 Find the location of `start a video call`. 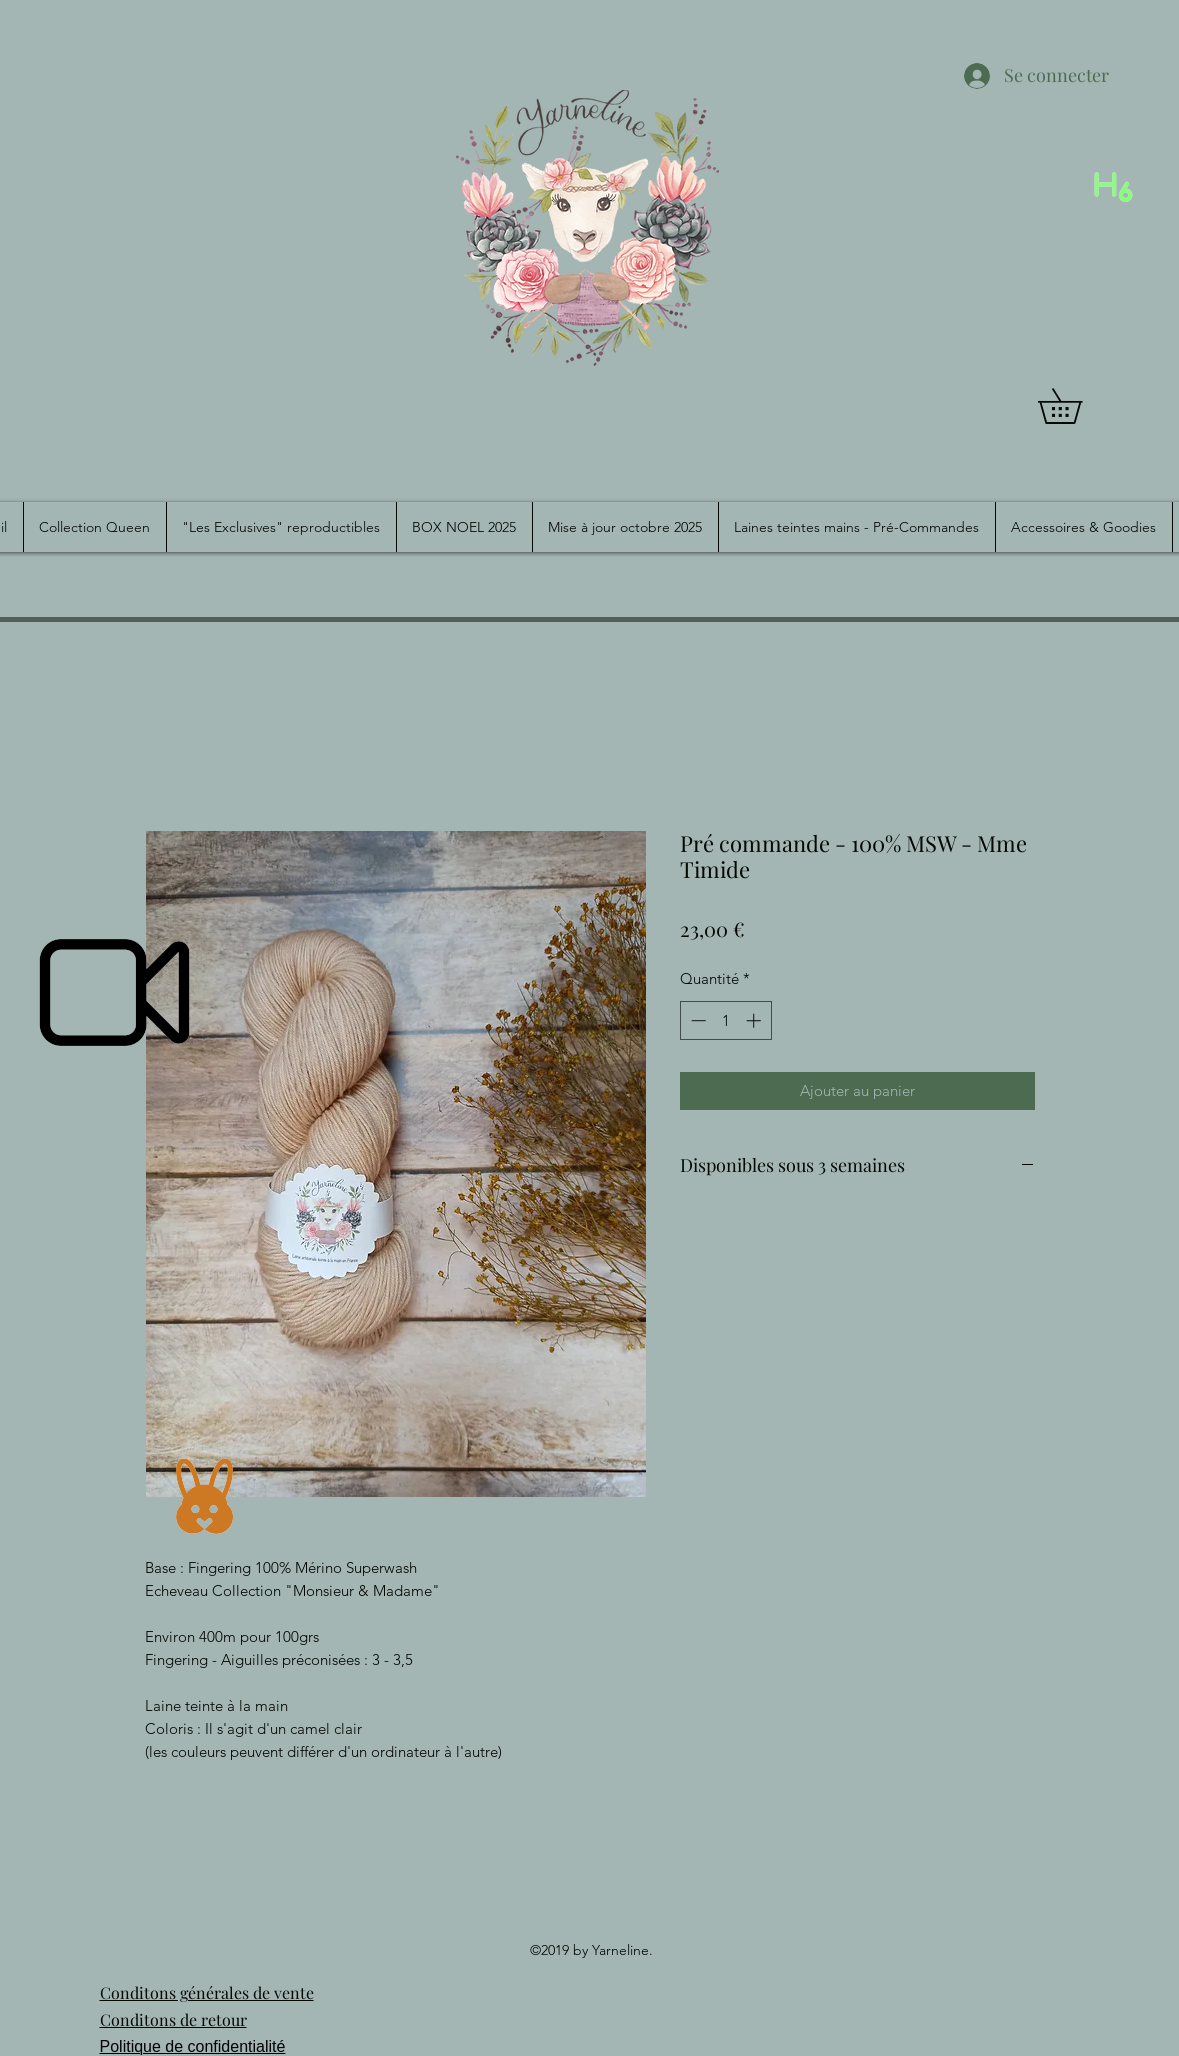

start a video call is located at coordinates (114, 992).